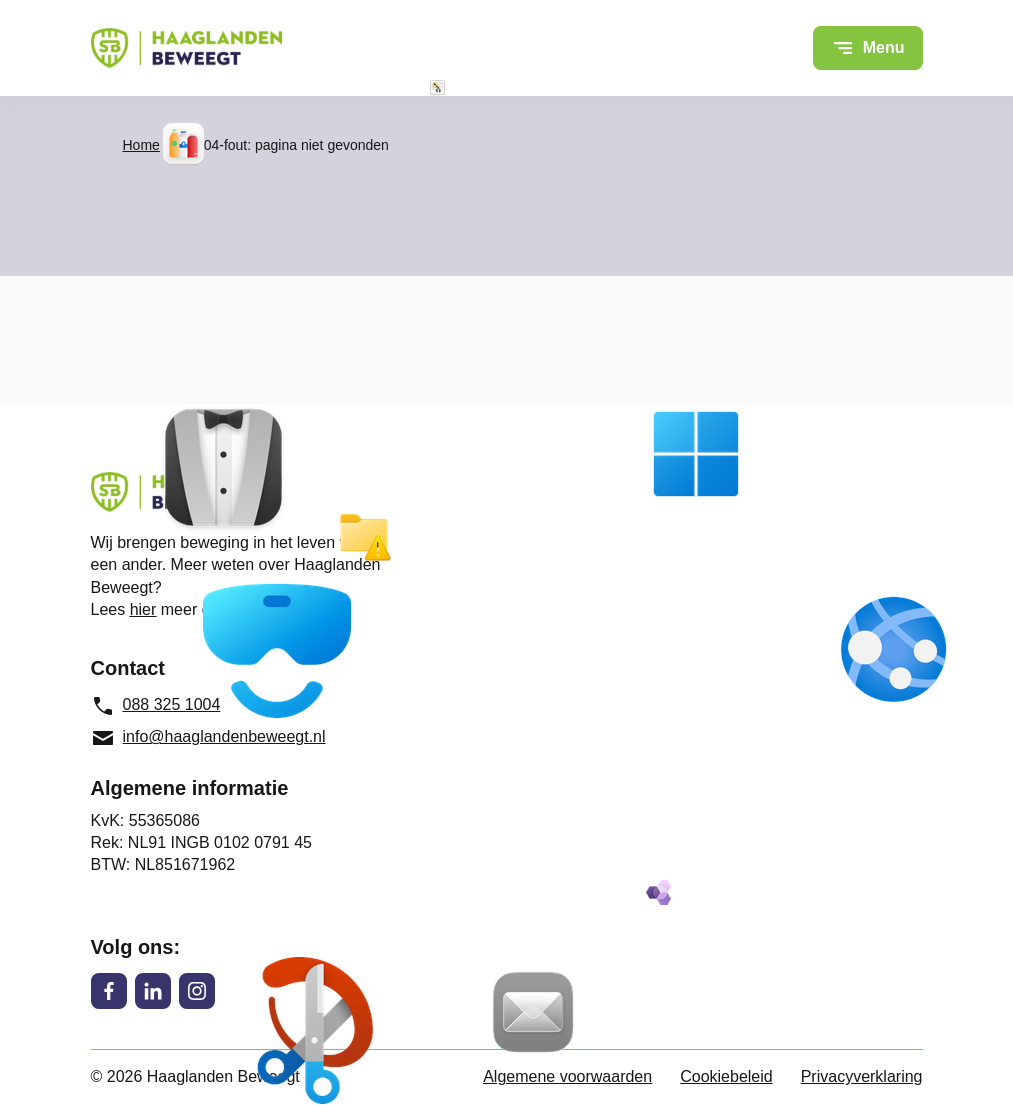 The image size is (1013, 1105). I want to click on open the mail app, so click(533, 1012).